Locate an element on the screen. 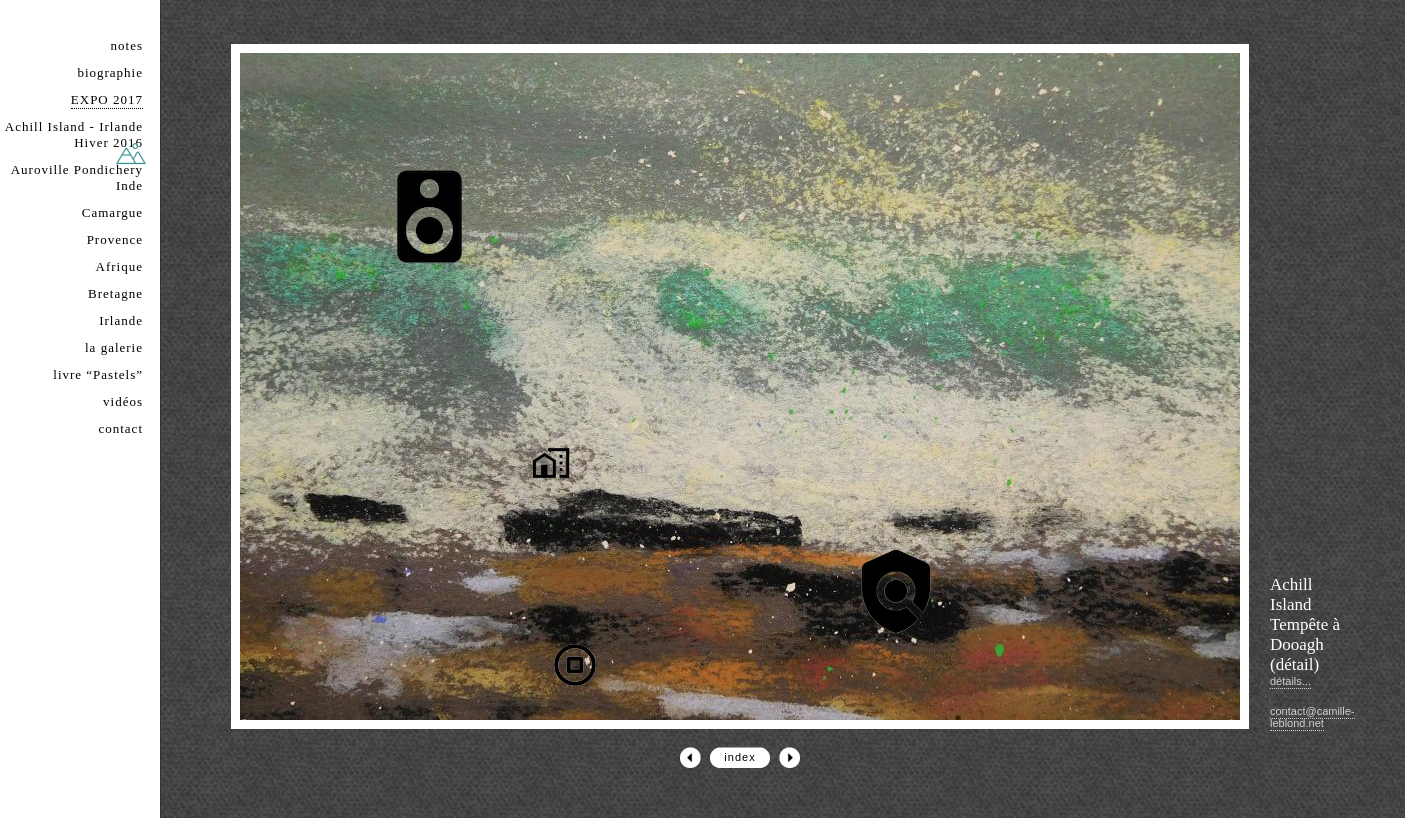 Image resolution: width=1405 pixels, height=818 pixels. adjust speaker or audio output settings is located at coordinates (429, 216).